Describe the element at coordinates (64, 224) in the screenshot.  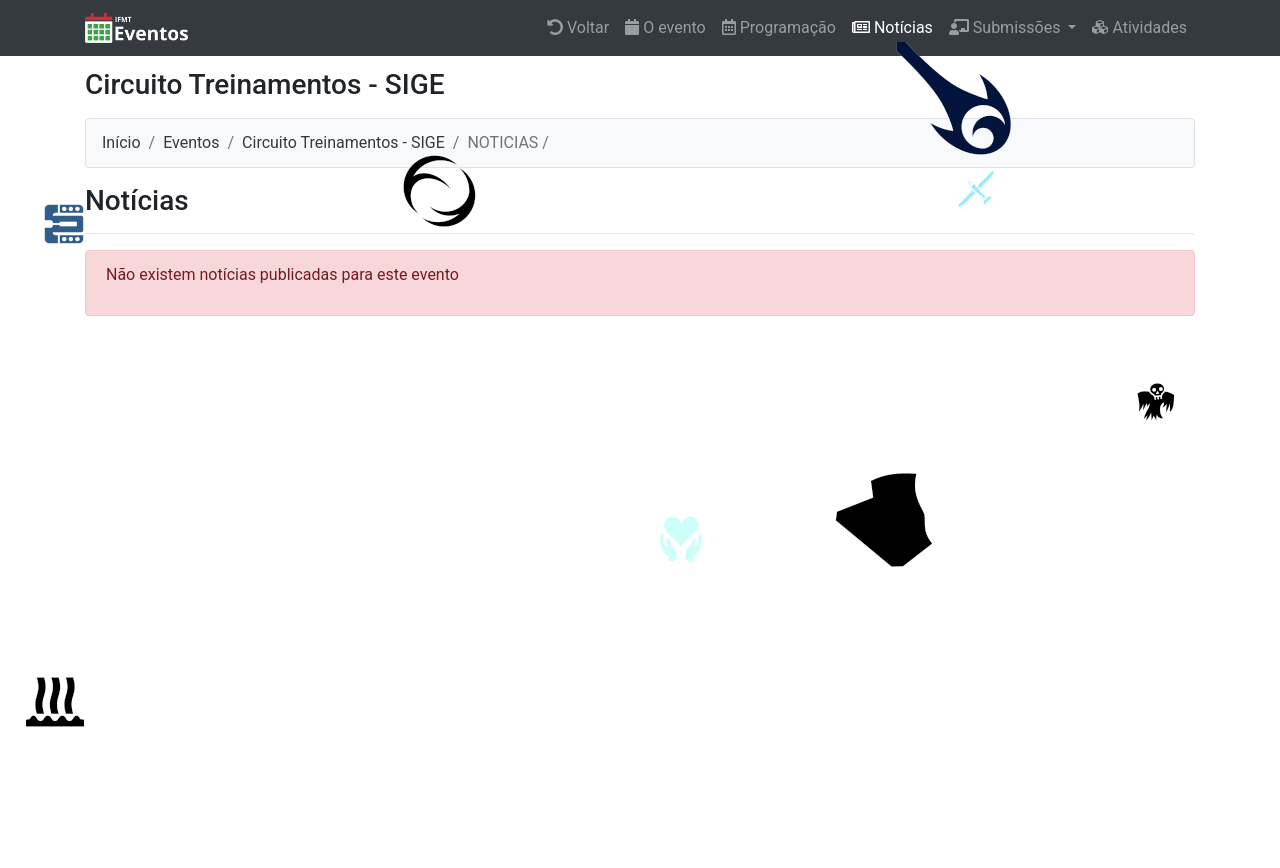
I see `connect or link two components together` at that location.